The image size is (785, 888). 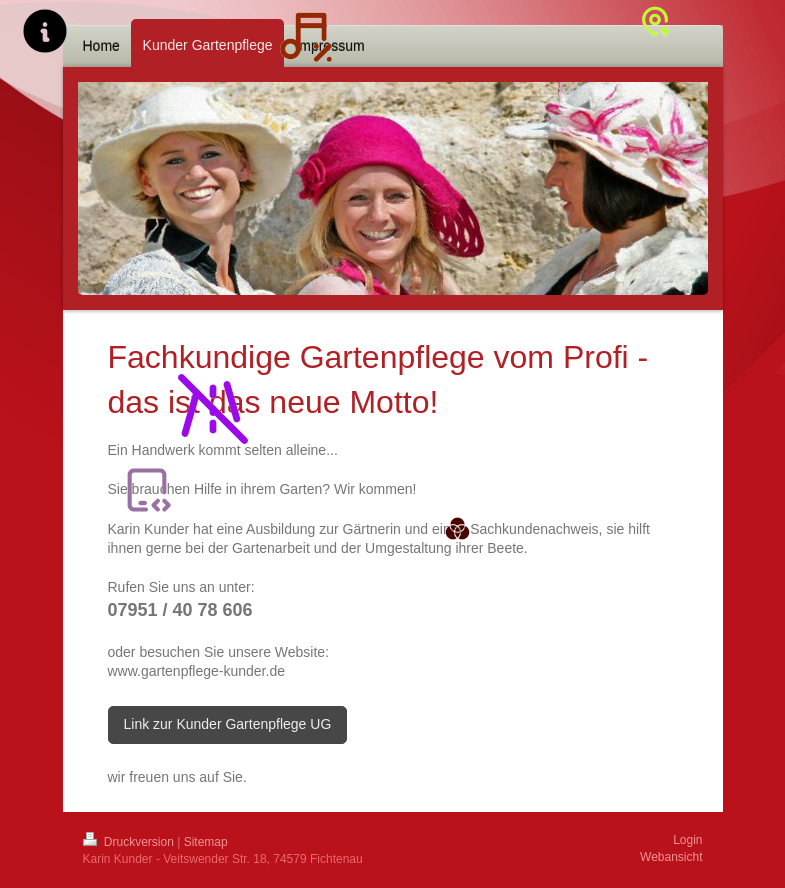 I want to click on view discounted music or audio content, so click(x=306, y=36).